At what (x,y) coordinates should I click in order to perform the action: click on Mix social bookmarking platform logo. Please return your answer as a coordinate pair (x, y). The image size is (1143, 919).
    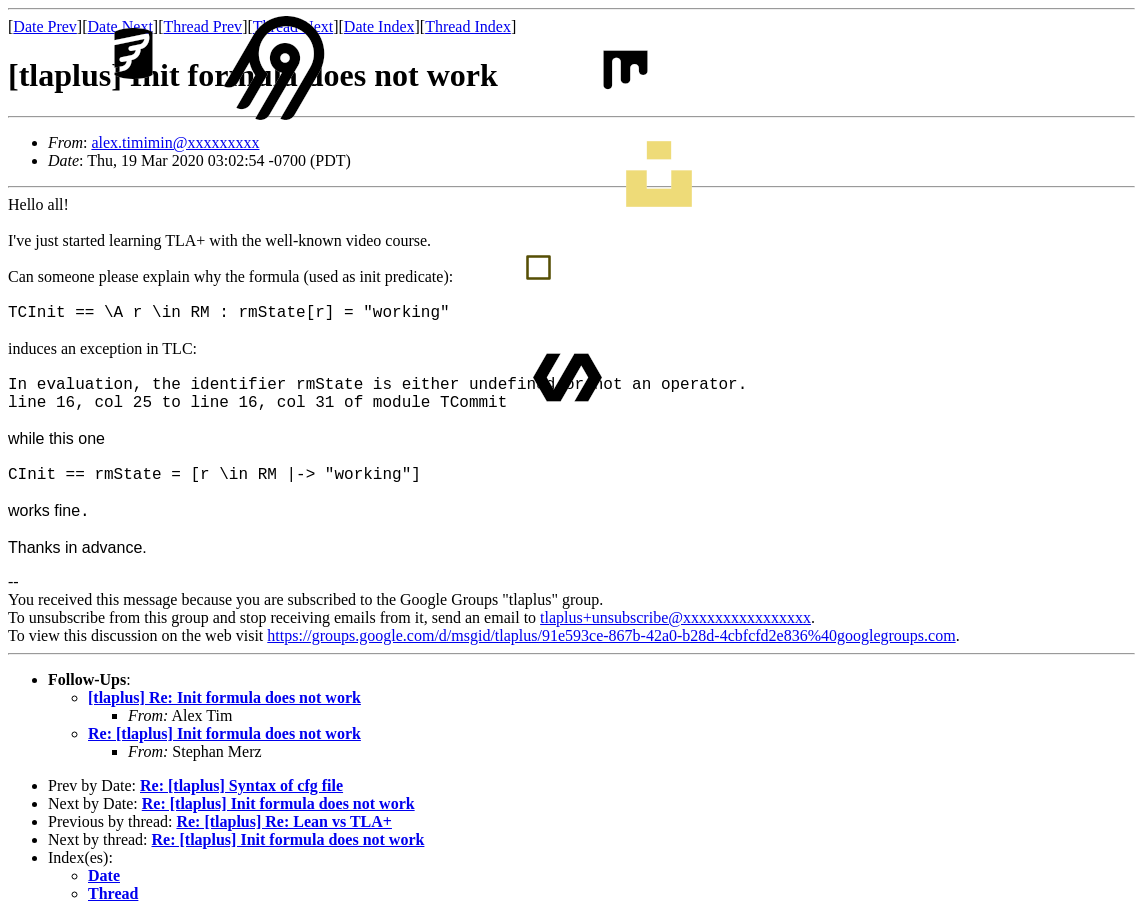
    Looking at the image, I should click on (625, 69).